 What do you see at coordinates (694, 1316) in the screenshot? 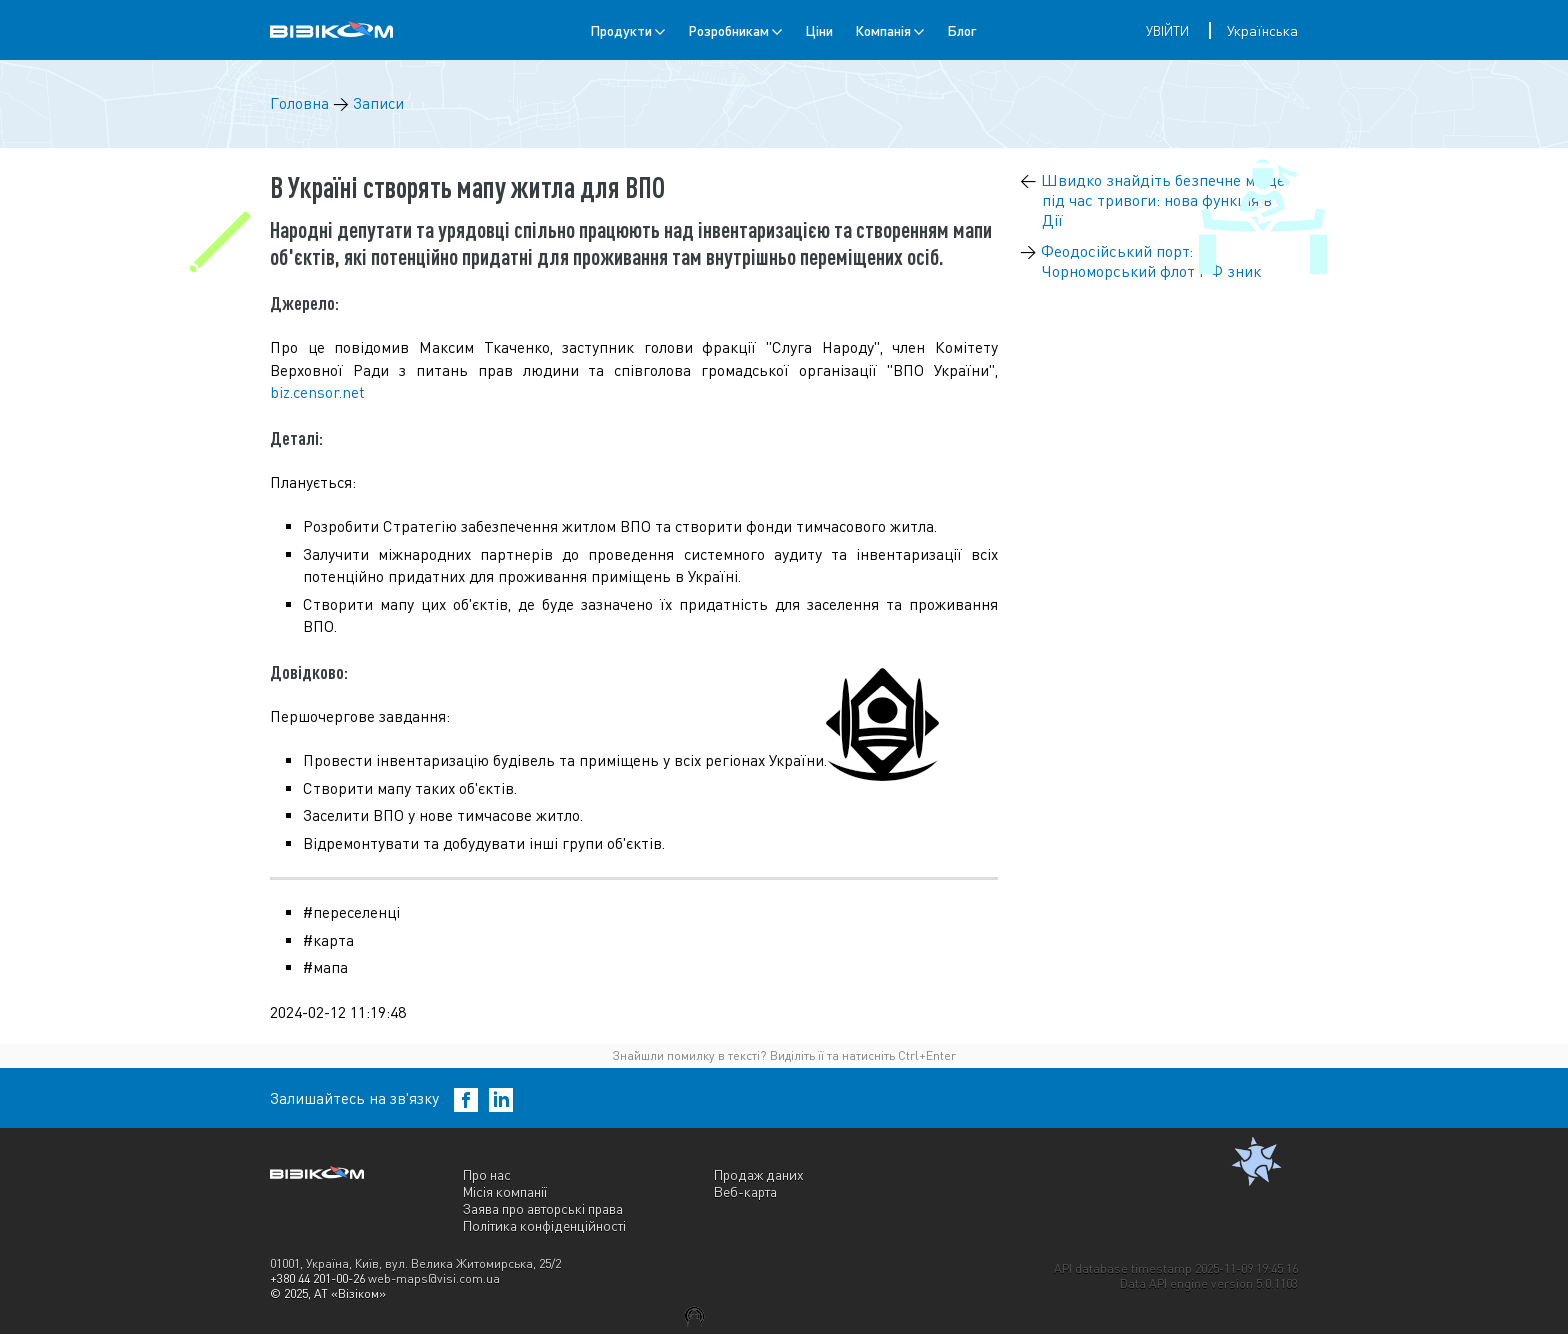
I see `indicates suspicious activity detected` at bounding box center [694, 1316].